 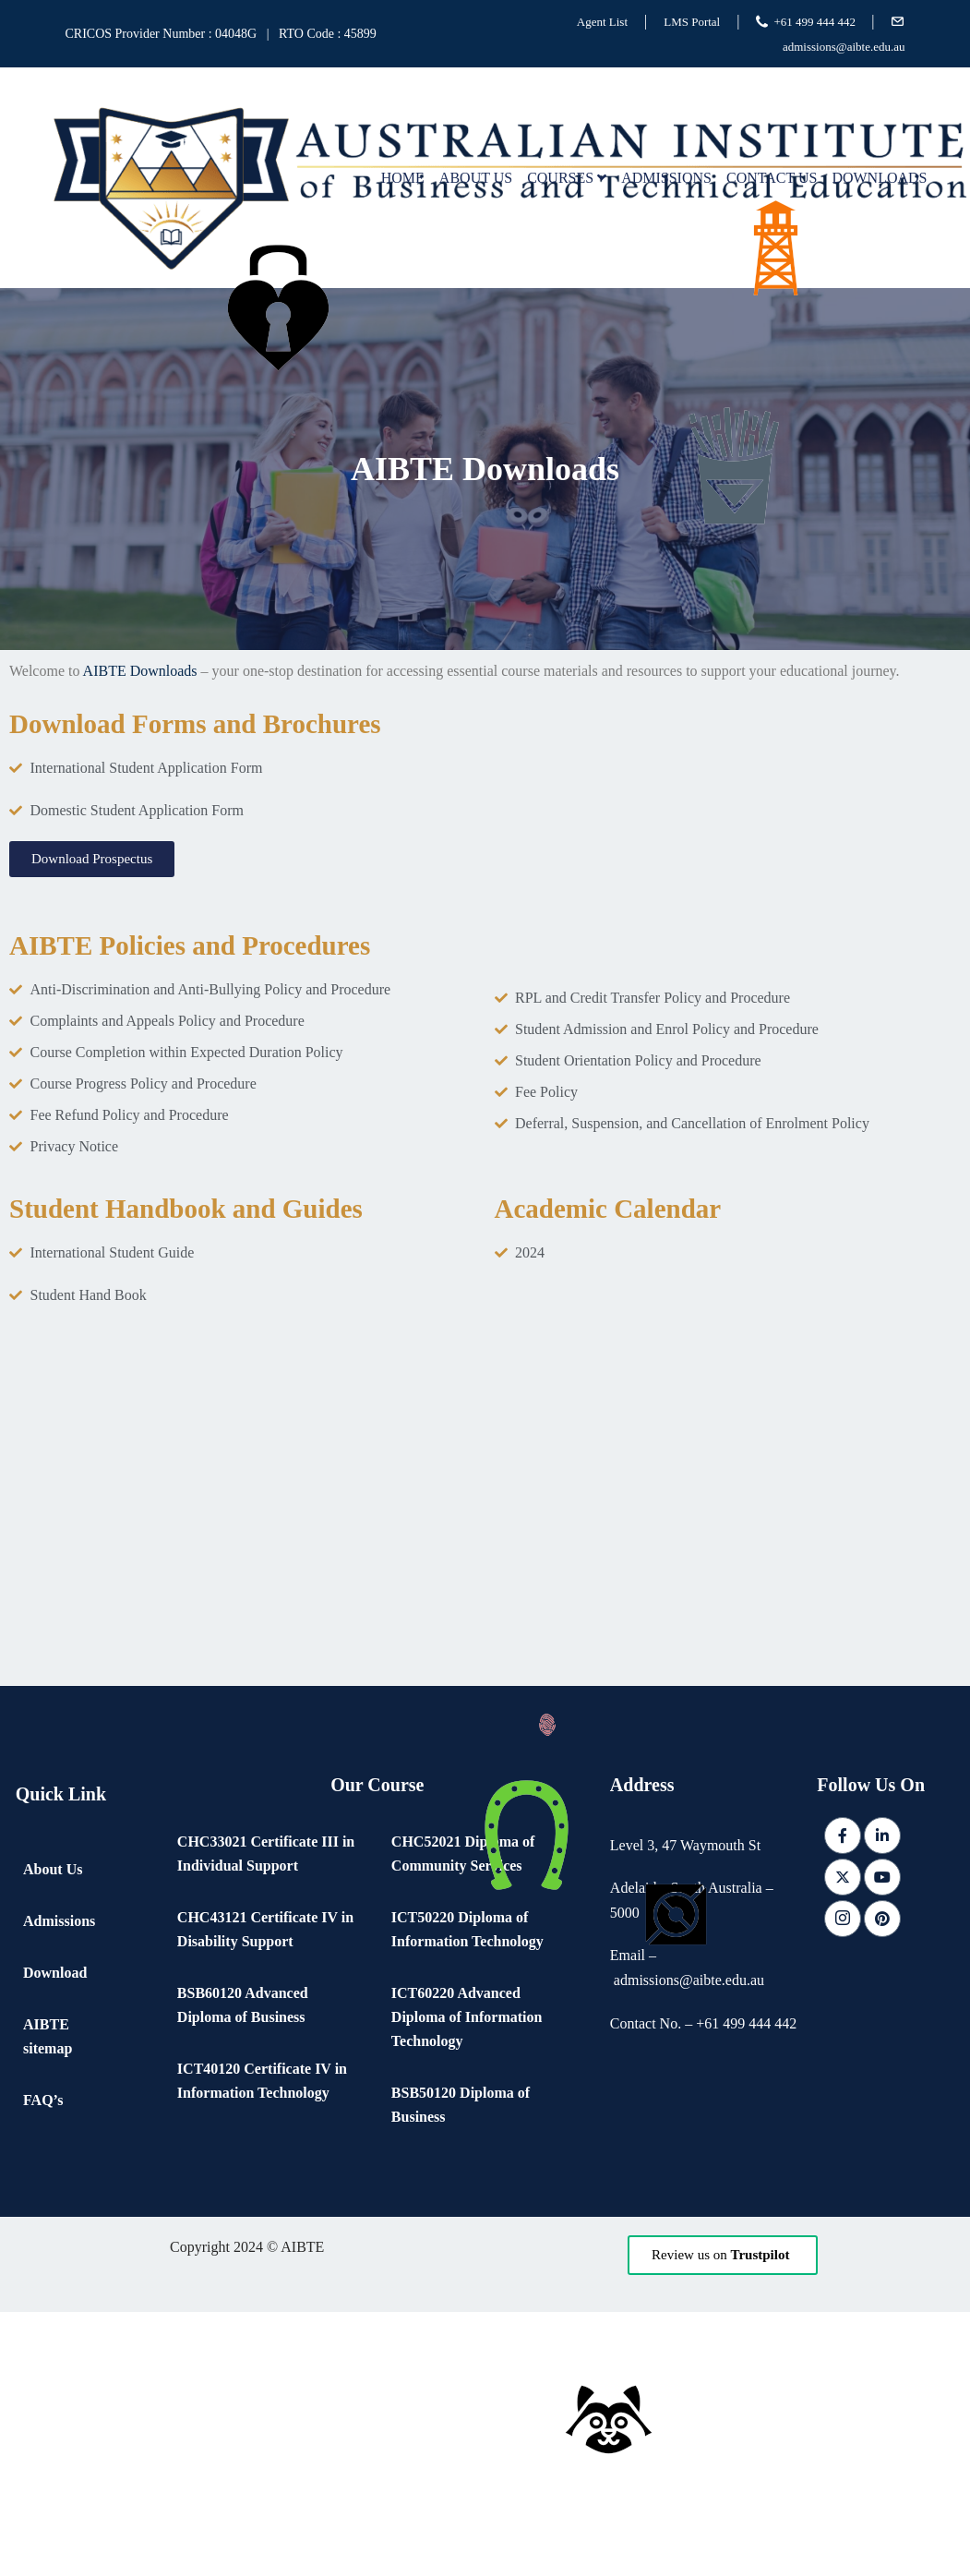 What do you see at coordinates (775, 247) in the screenshot?
I see `view or access lookout points on a map` at bounding box center [775, 247].